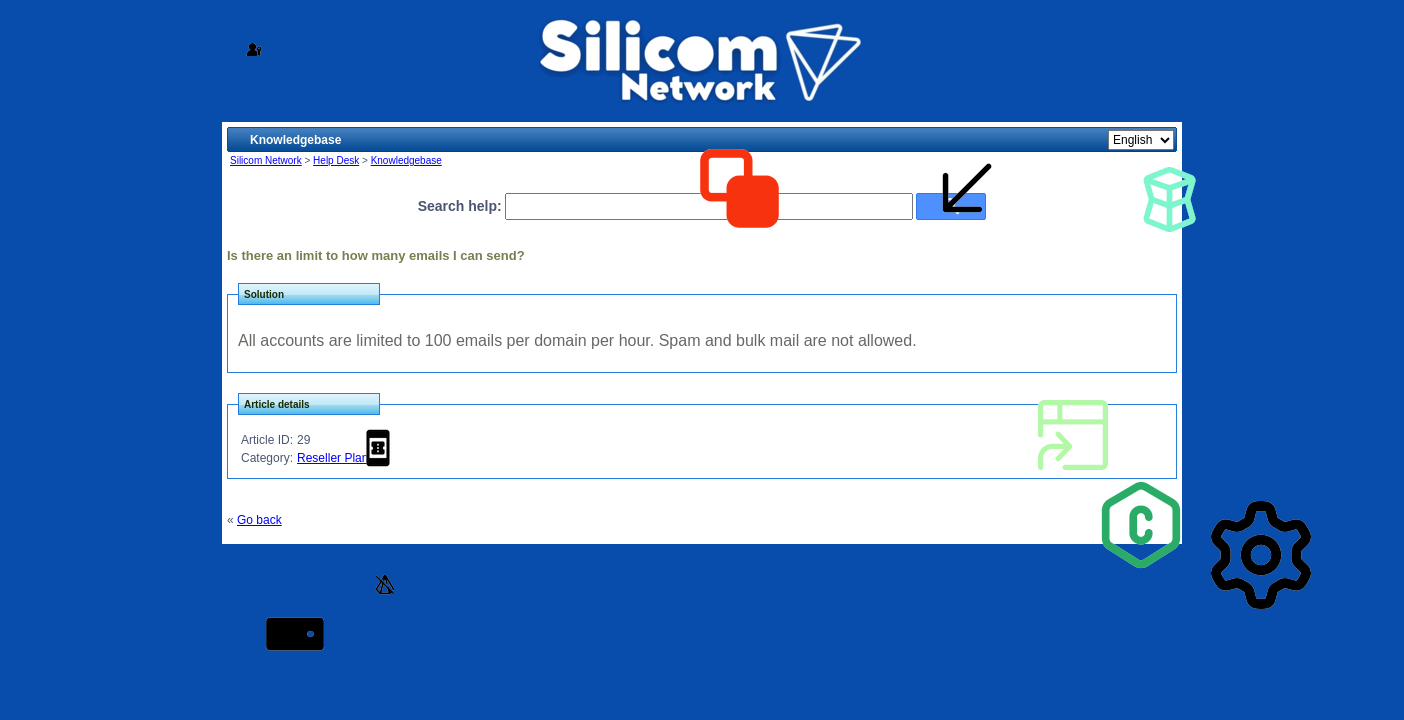  What do you see at coordinates (1169, 199) in the screenshot?
I see `view 3D object or model` at bounding box center [1169, 199].